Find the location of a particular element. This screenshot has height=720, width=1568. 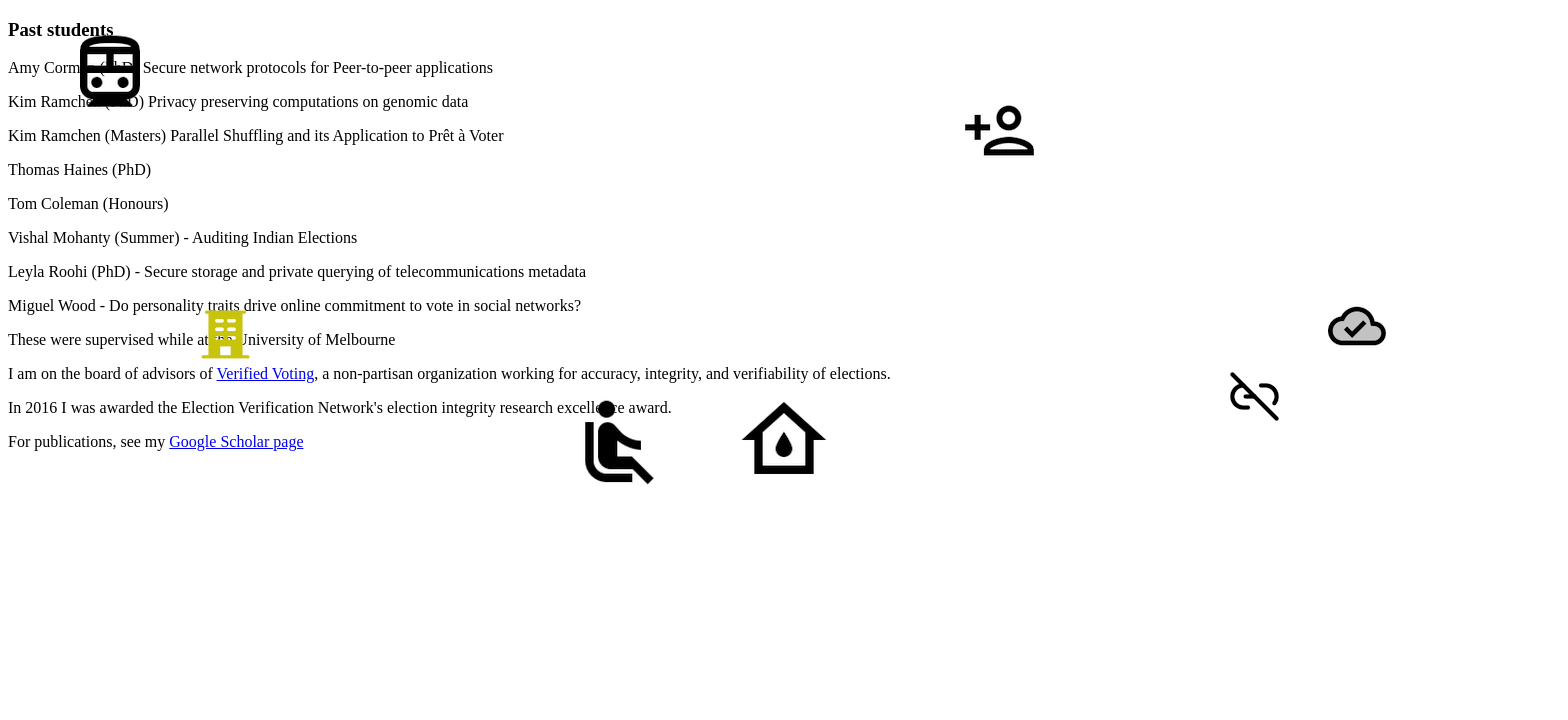

indicates water damage or flooding in a home is located at coordinates (784, 440).